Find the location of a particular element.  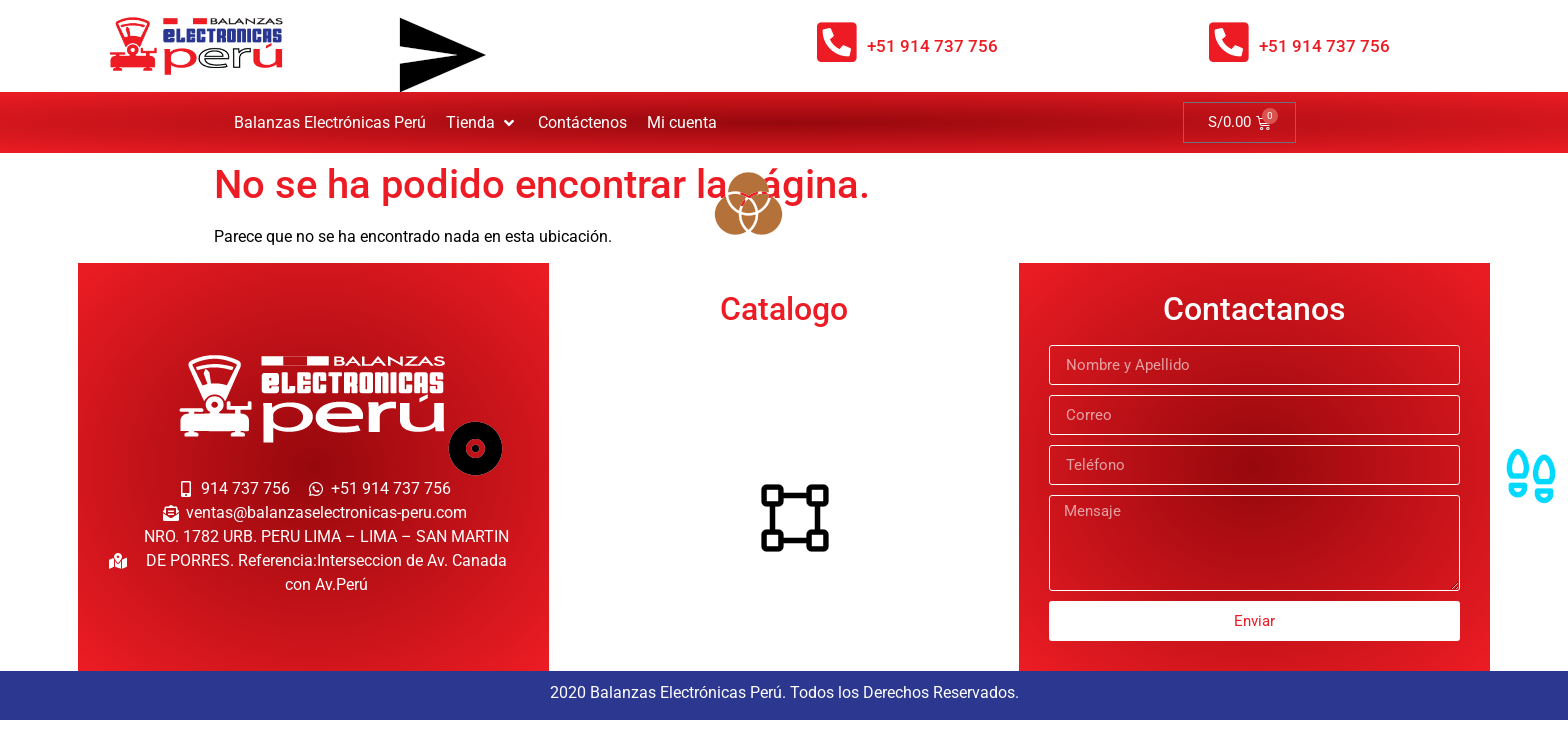

select or resize an object's boundaries is located at coordinates (795, 518).